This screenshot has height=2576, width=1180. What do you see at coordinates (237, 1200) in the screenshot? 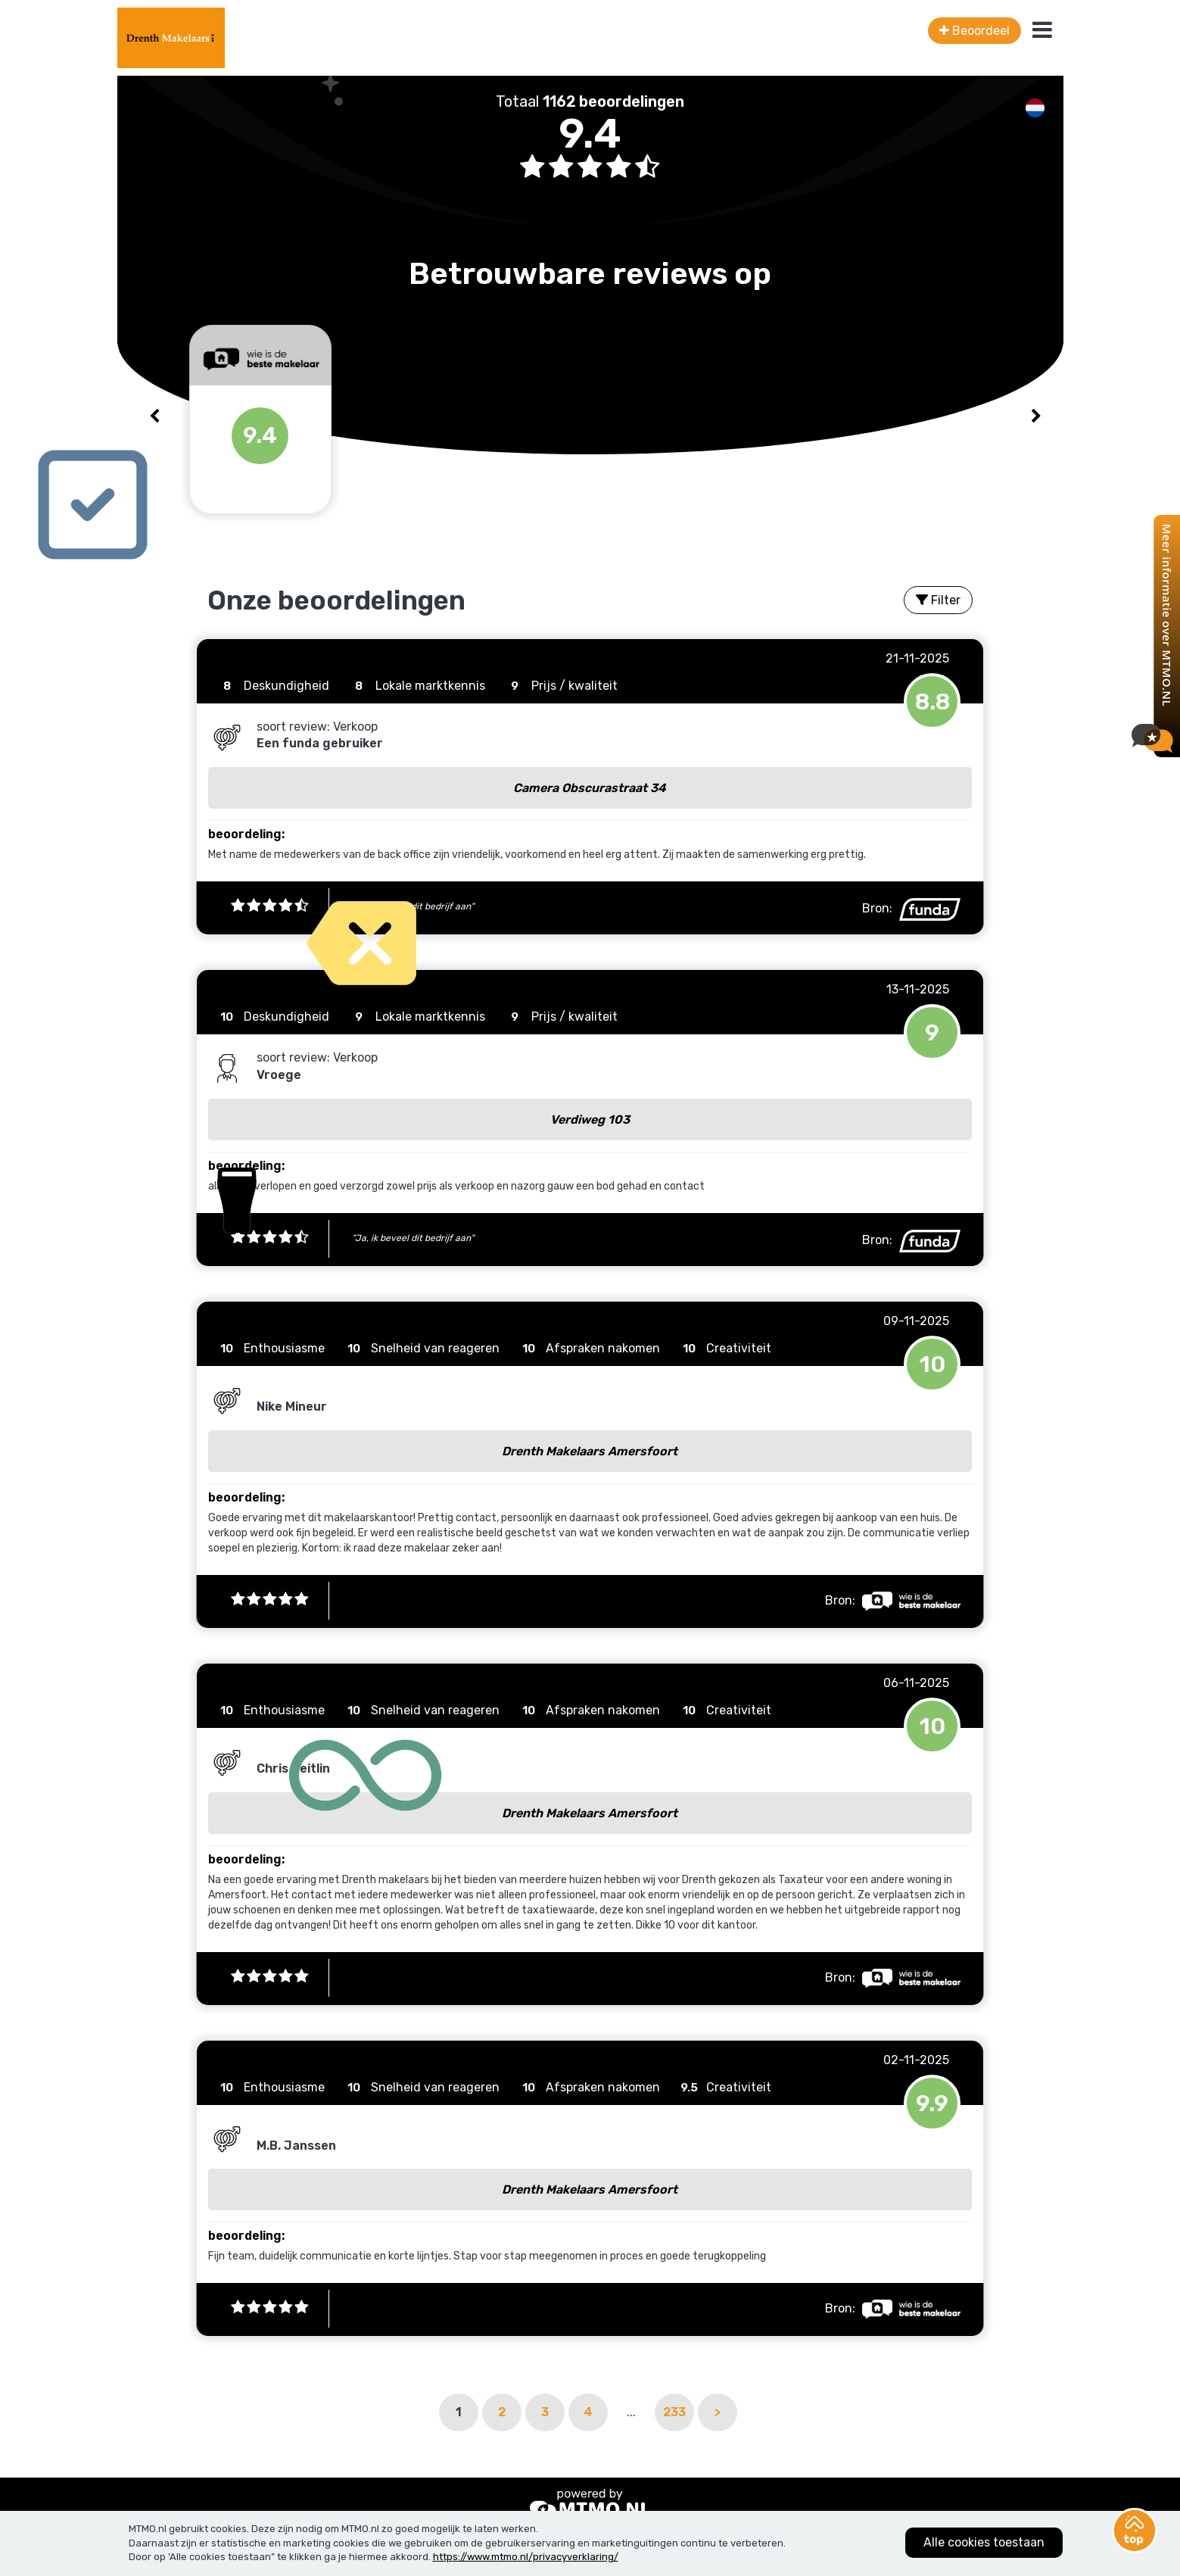
I see `view nearby bars or pubs` at bounding box center [237, 1200].